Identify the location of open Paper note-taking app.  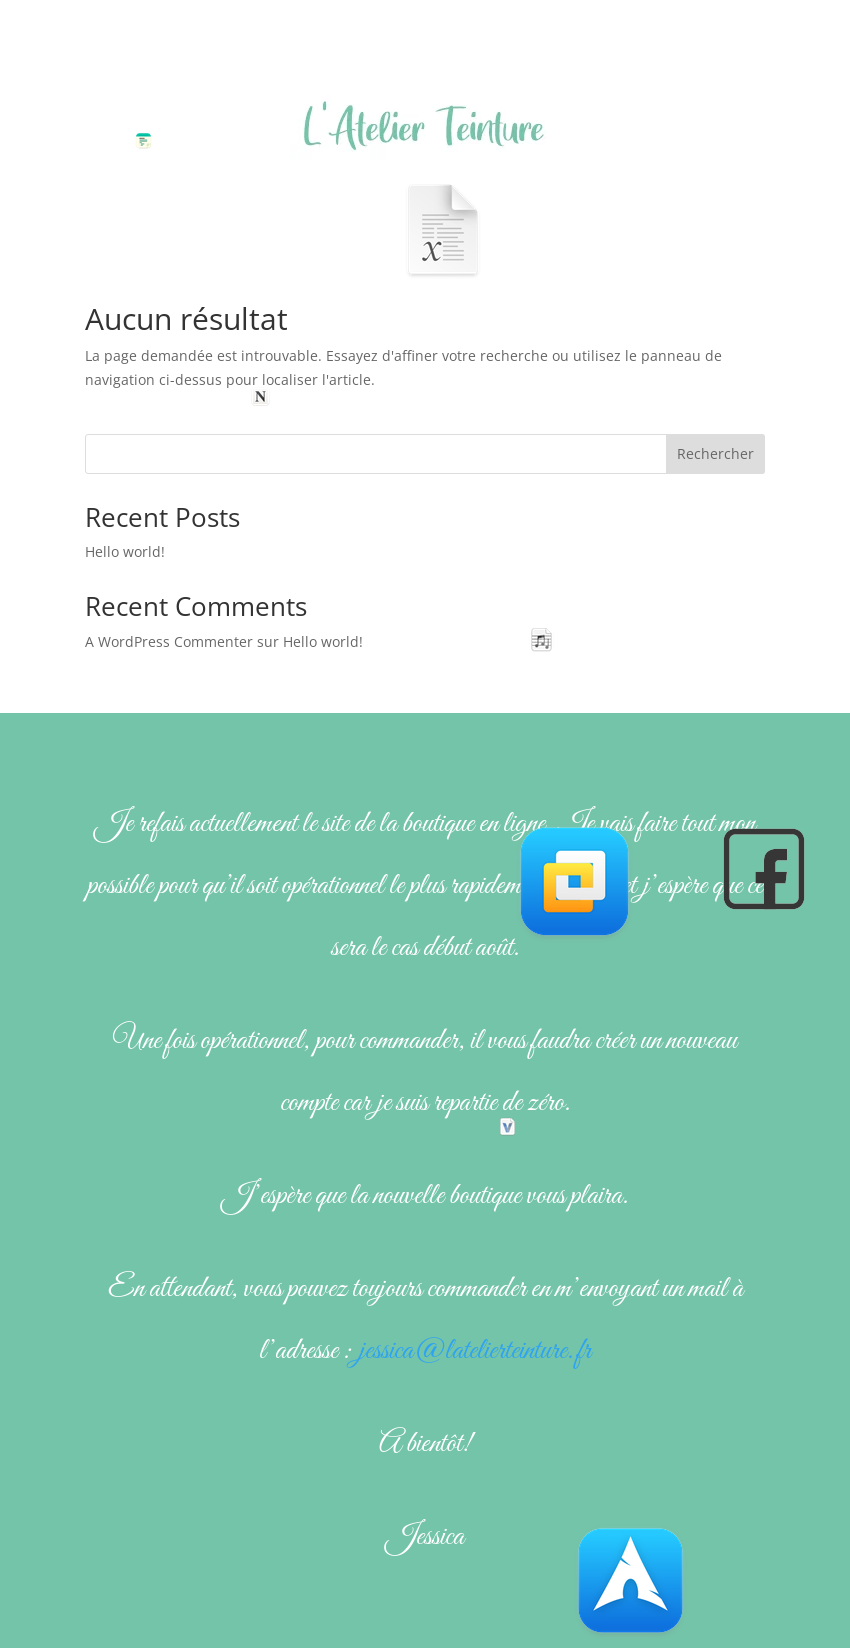
(143, 140).